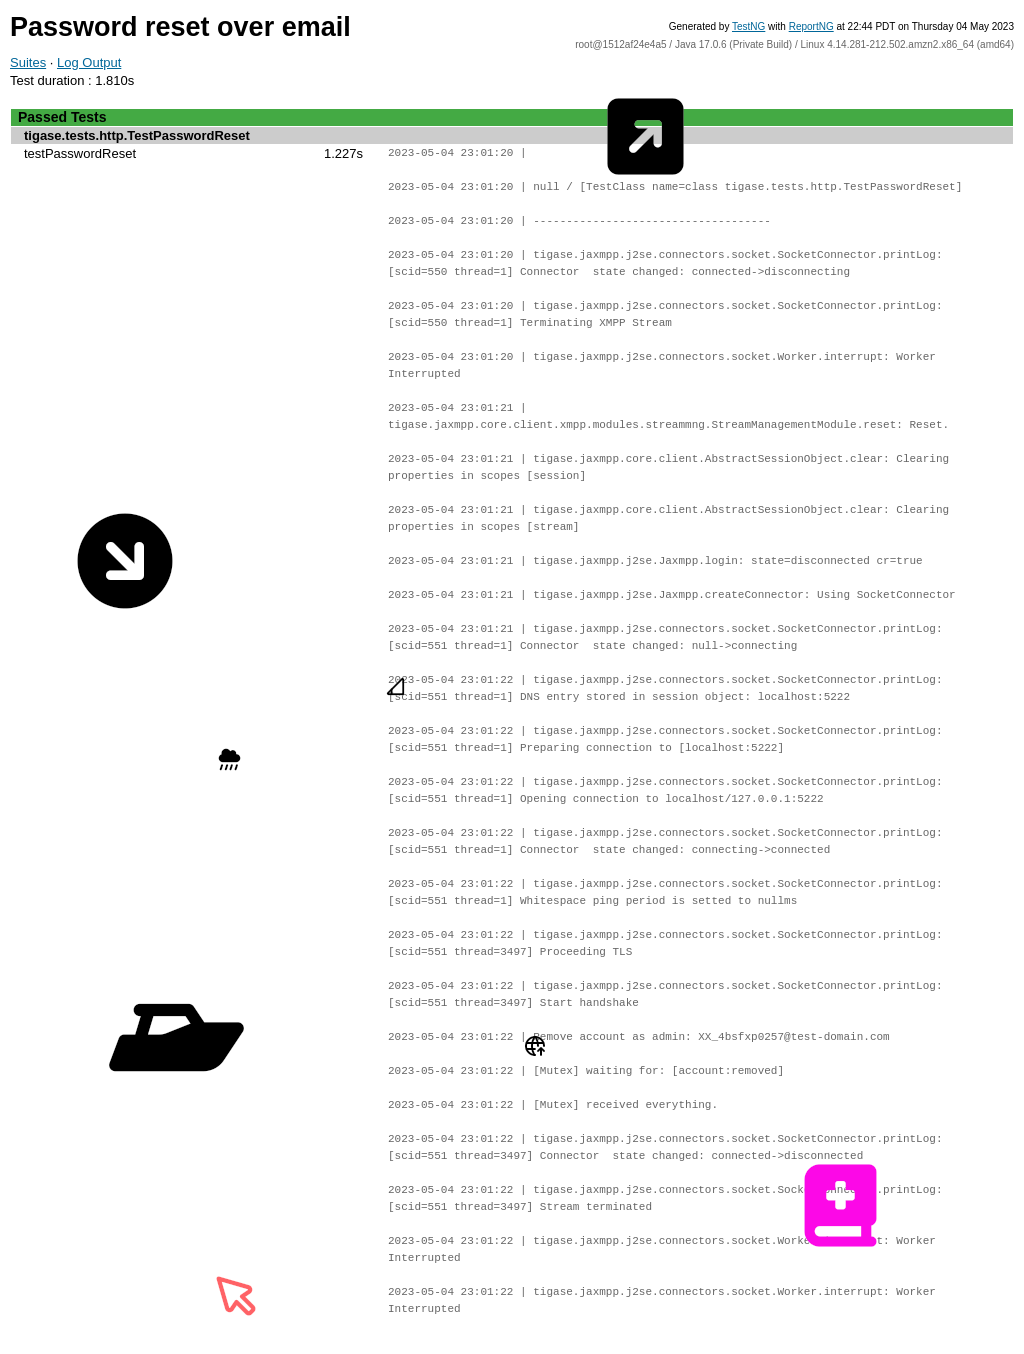  I want to click on open link in a new window or tab, so click(645, 136).